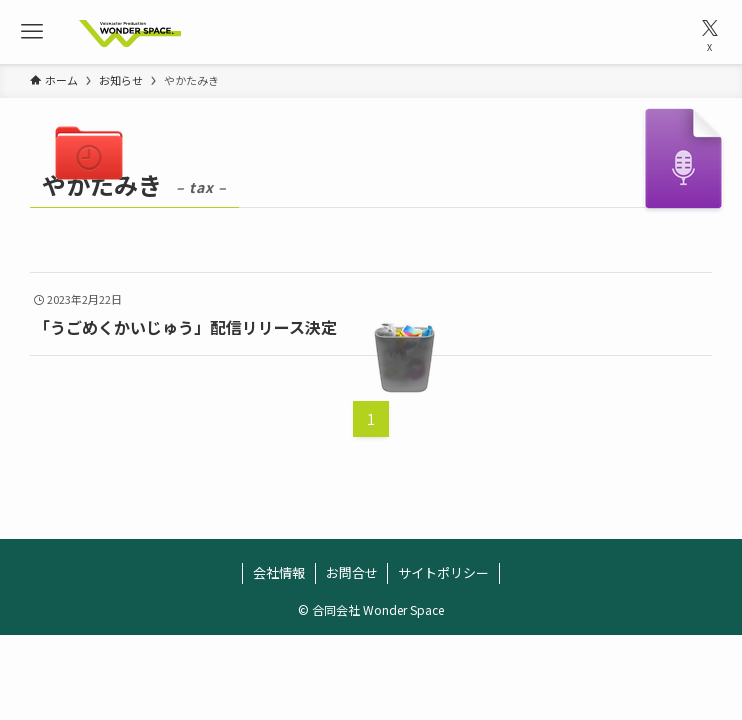 This screenshot has height=720, width=742. Describe the element at coordinates (683, 160) in the screenshot. I see `a podcast audio file` at that location.